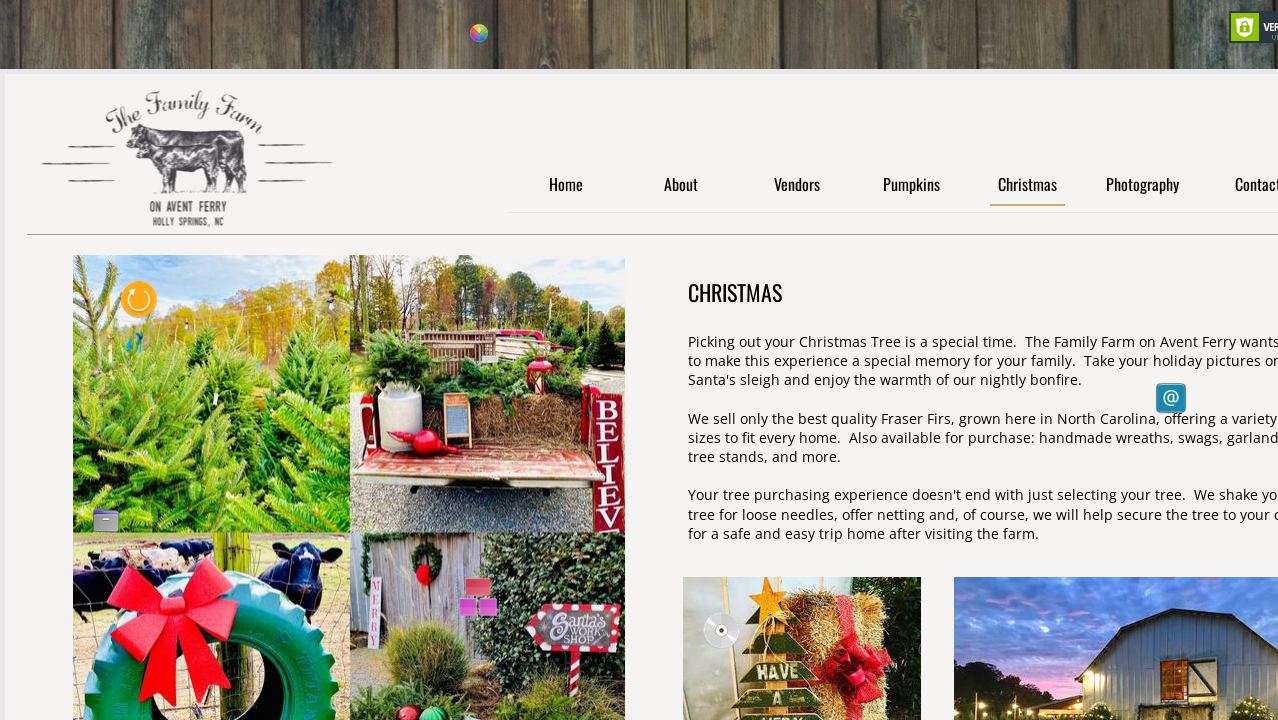  I want to click on select all items in the current view, so click(478, 597).